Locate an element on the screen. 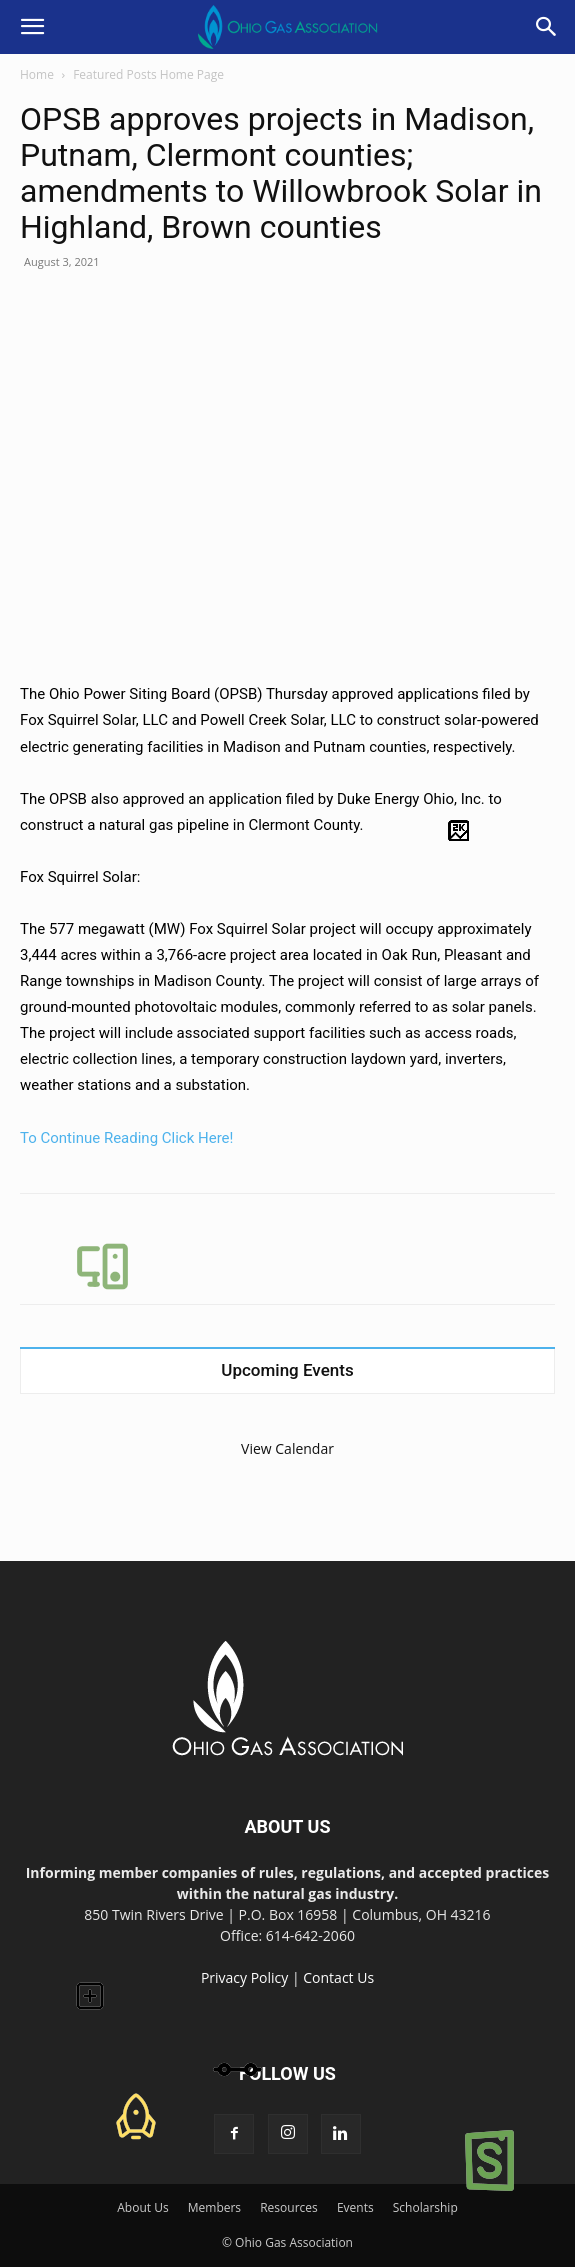  open Storybook documentation is located at coordinates (489, 2160).